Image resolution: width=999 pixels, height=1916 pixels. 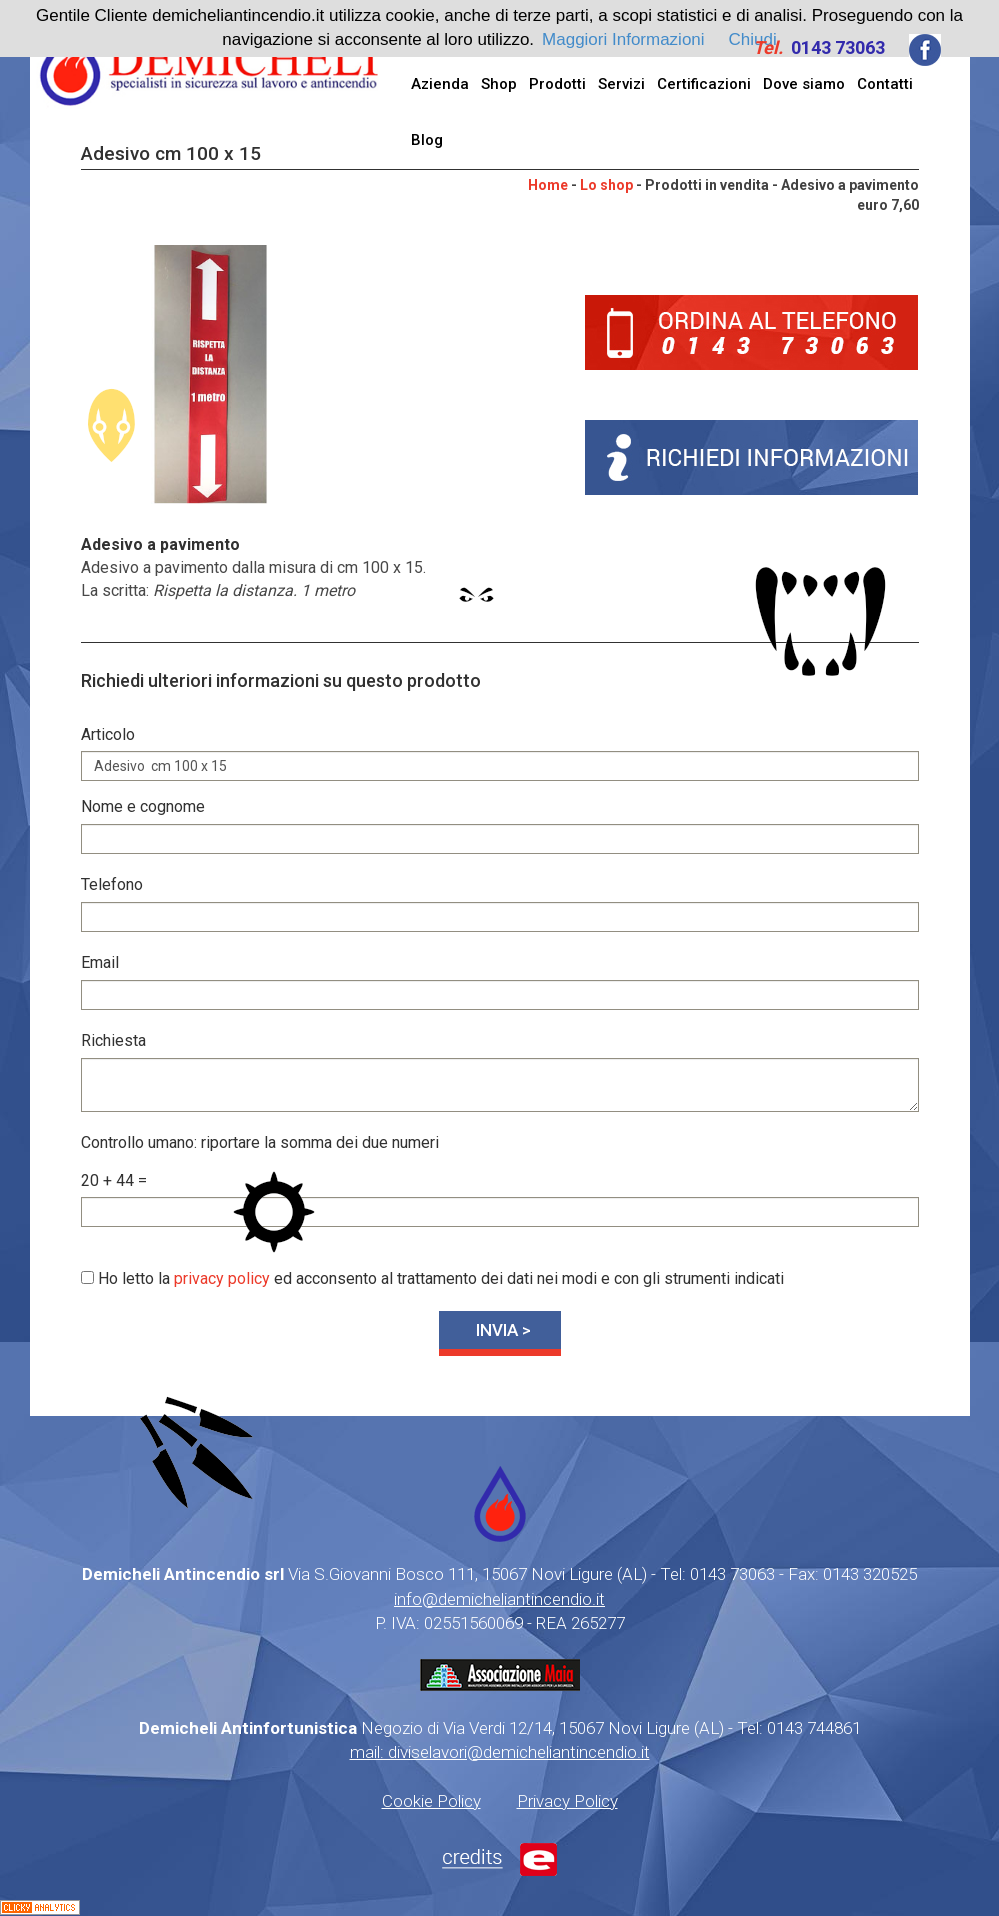 I want to click on select architect or builder character class, so click(x=111, y=425).